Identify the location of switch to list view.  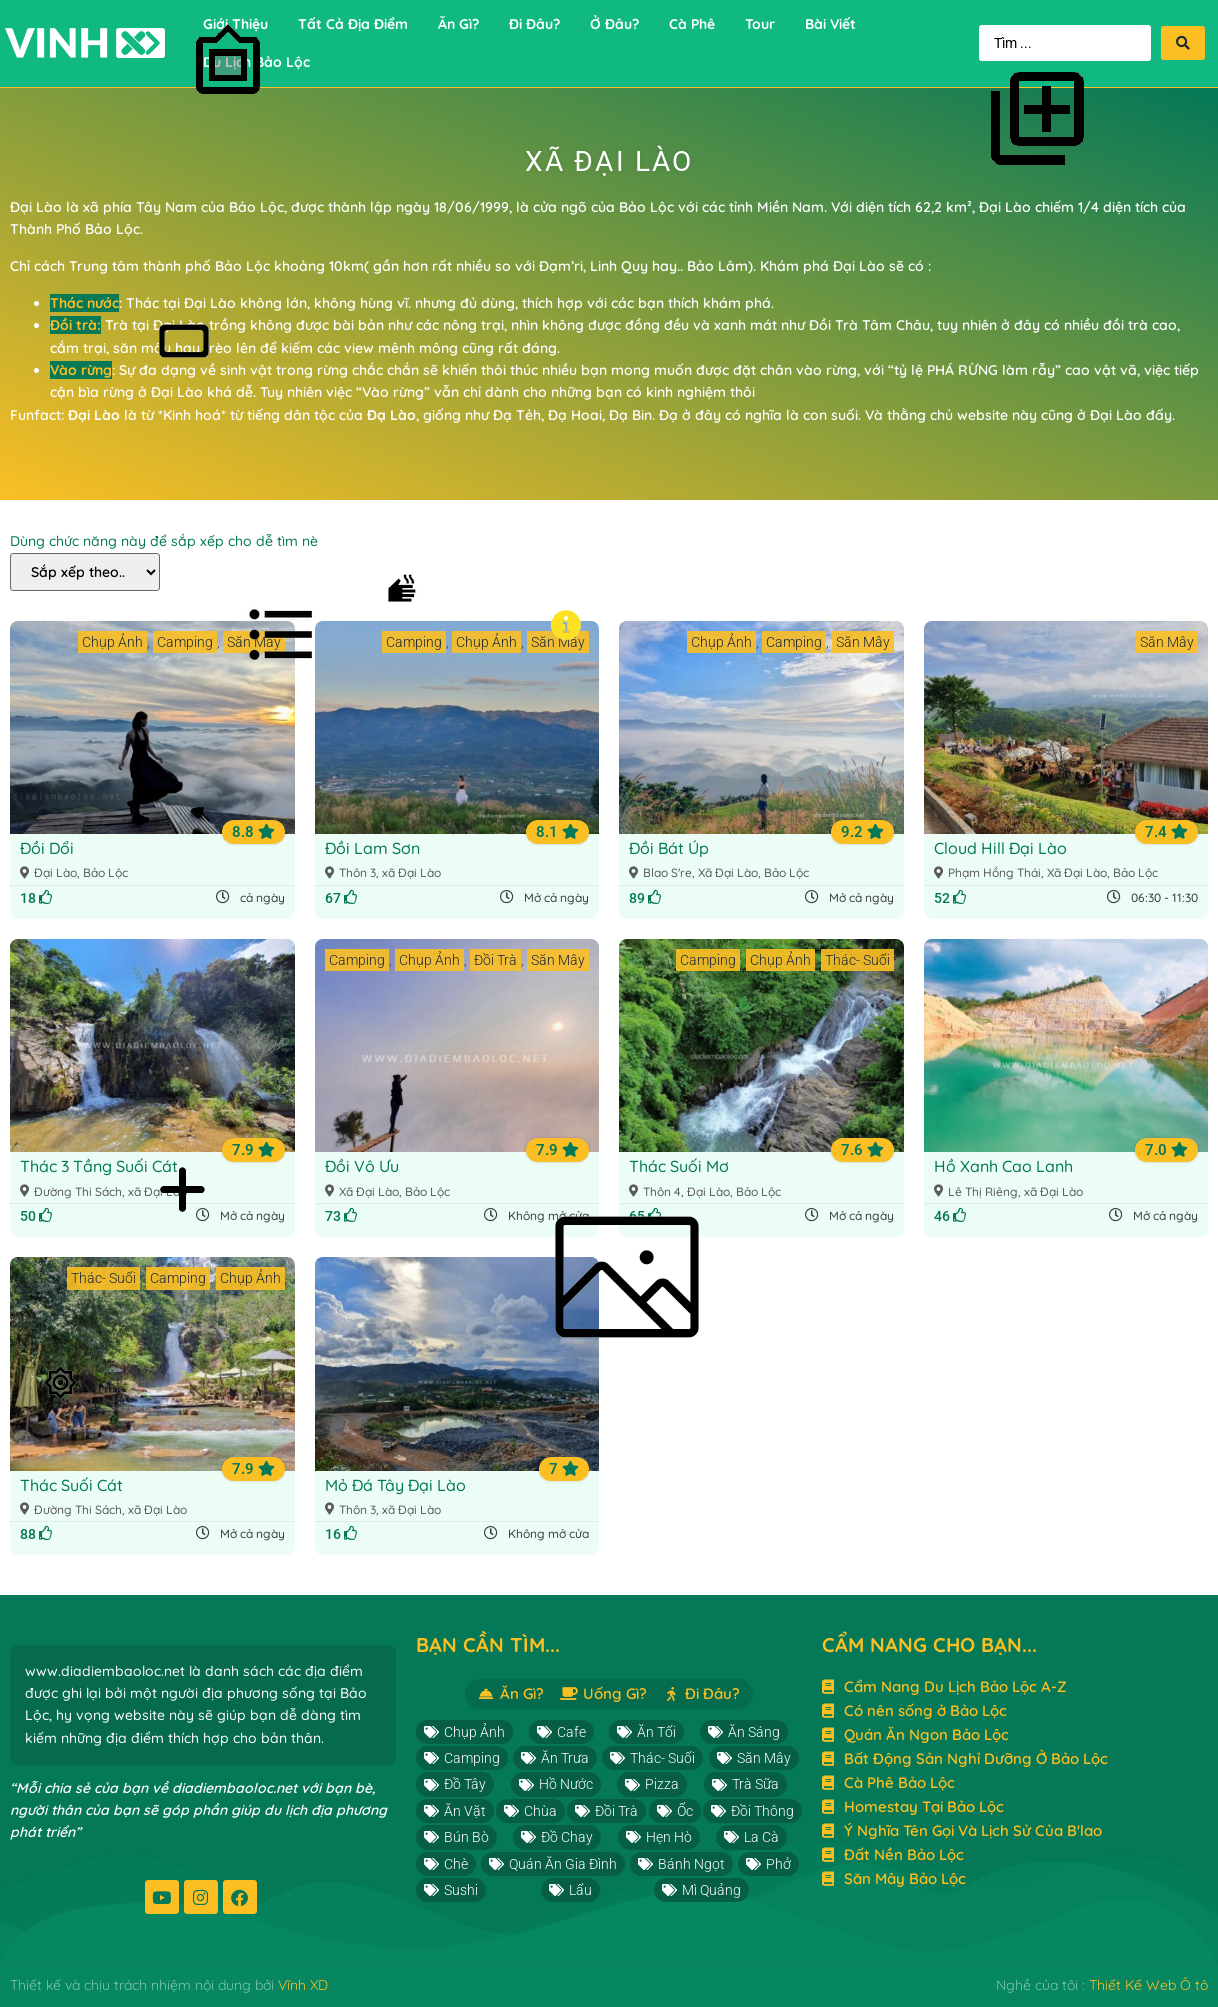
(281, 634).